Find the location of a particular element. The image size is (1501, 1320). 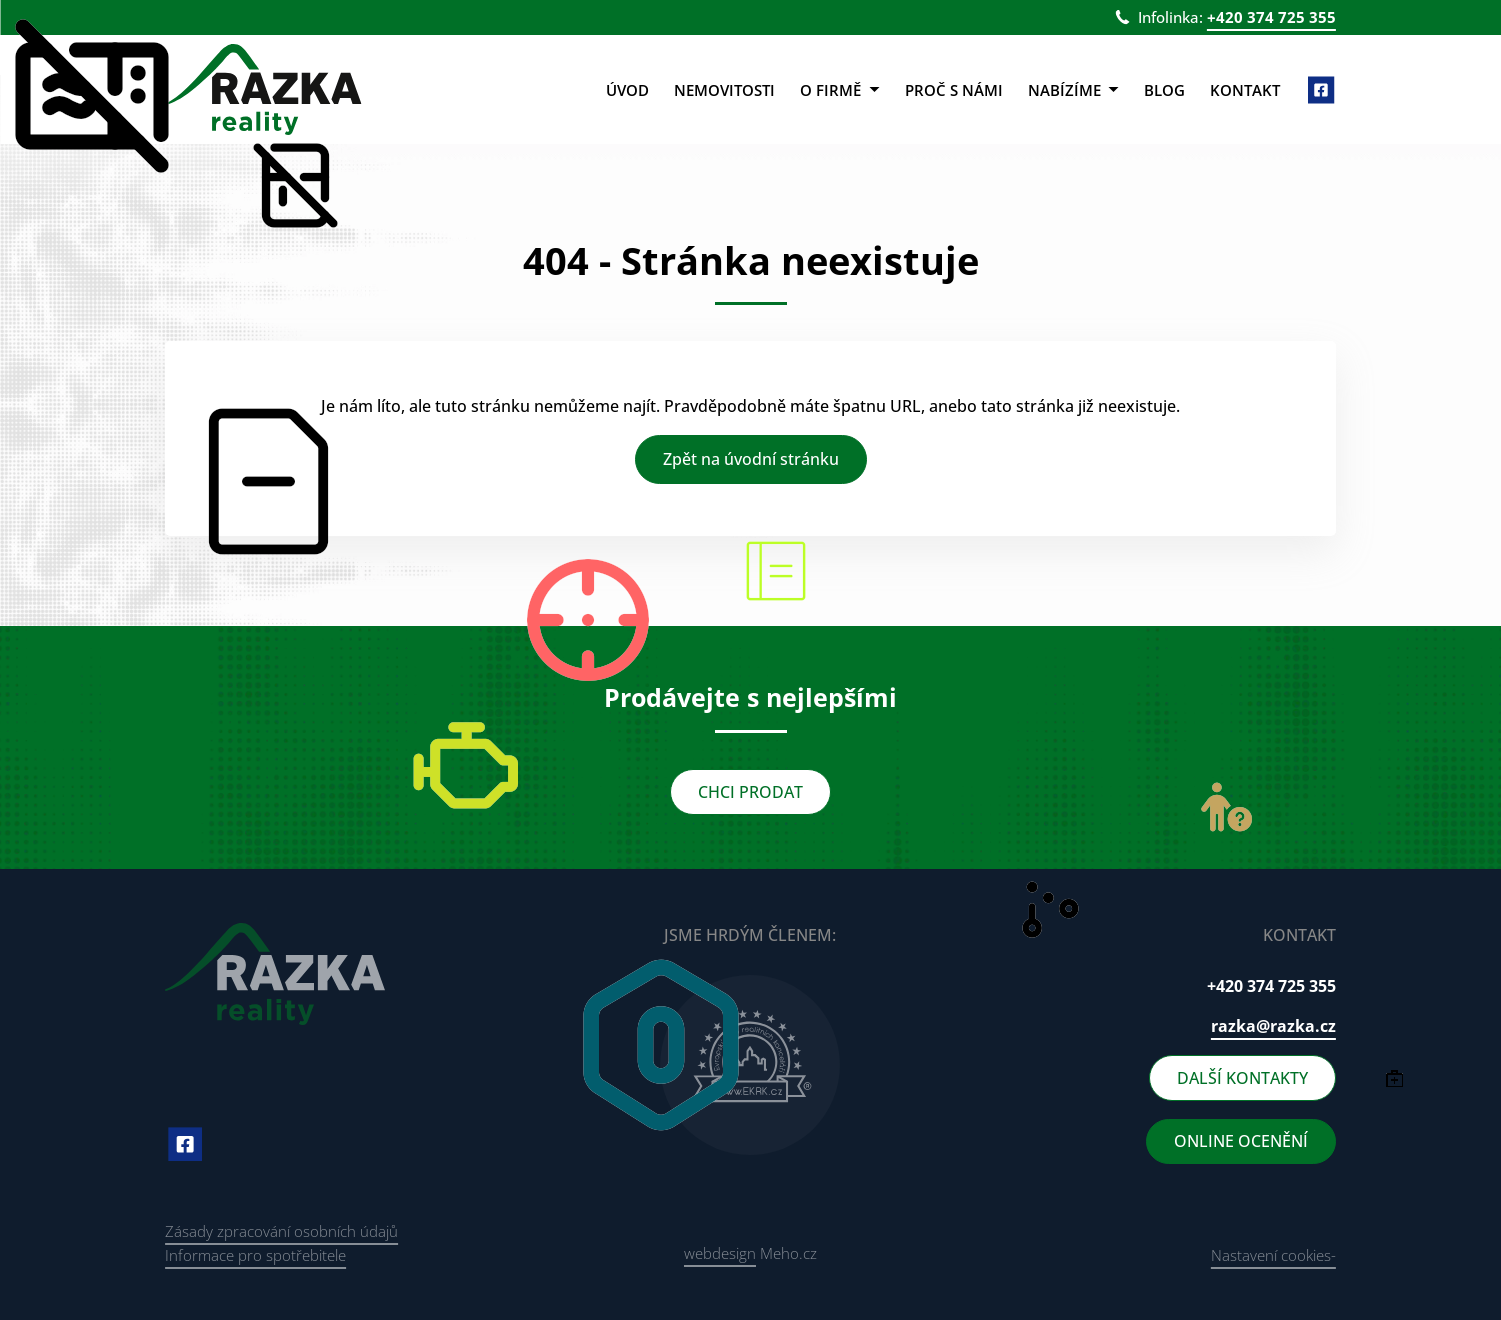

microwave is currently disabled or off is located at coordinates (92, 96).